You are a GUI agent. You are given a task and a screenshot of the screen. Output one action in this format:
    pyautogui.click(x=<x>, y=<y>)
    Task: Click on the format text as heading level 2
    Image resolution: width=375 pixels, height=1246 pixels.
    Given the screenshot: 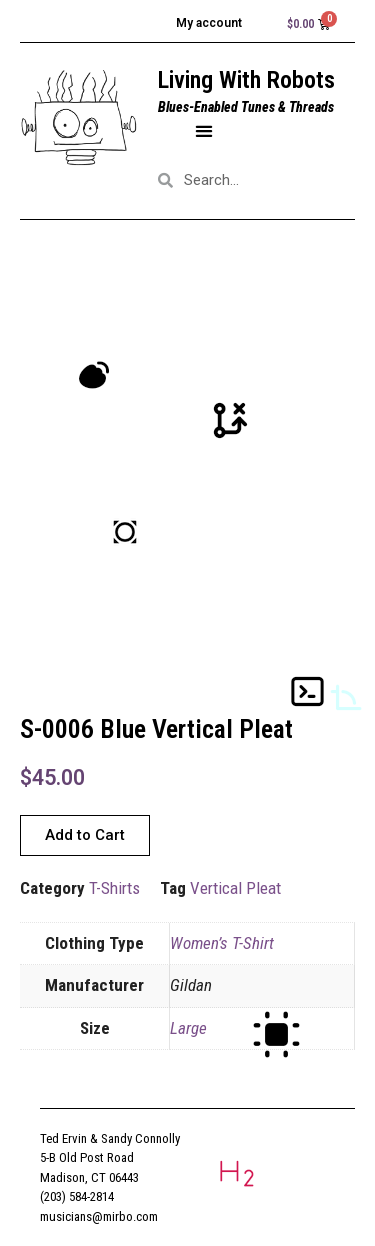 What is the action you would take?
    pyautogui.click(x=235, y=1173)
    